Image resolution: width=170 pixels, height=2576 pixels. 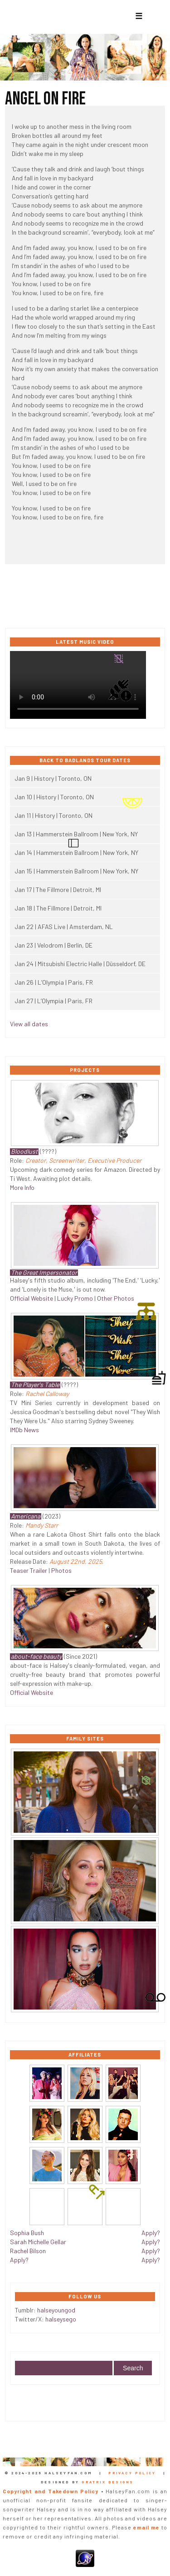 What do you see at coordinates (155, 1997) in the screenshot?
I see `access voicemail messages` at bounding box center [155, 1997].